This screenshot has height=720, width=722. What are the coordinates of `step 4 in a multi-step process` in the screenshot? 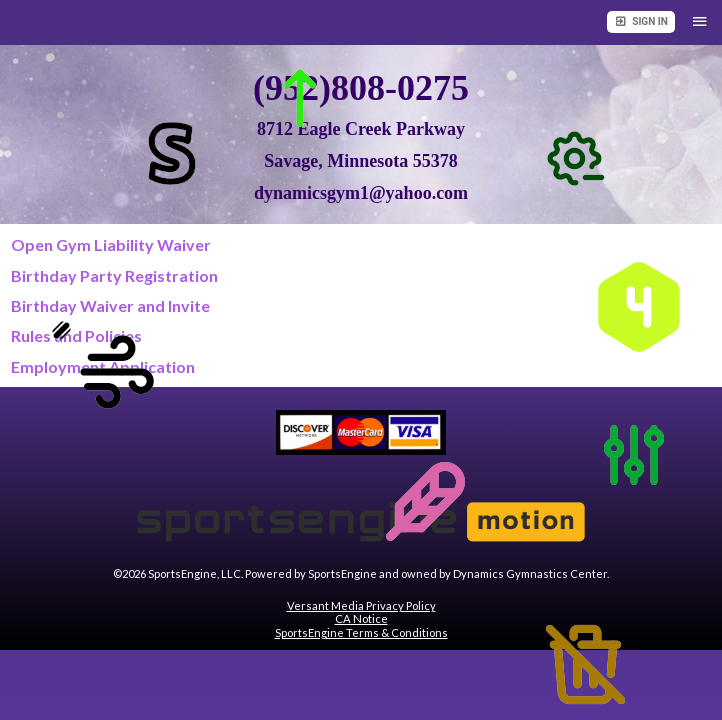 It's located at (639, 307).